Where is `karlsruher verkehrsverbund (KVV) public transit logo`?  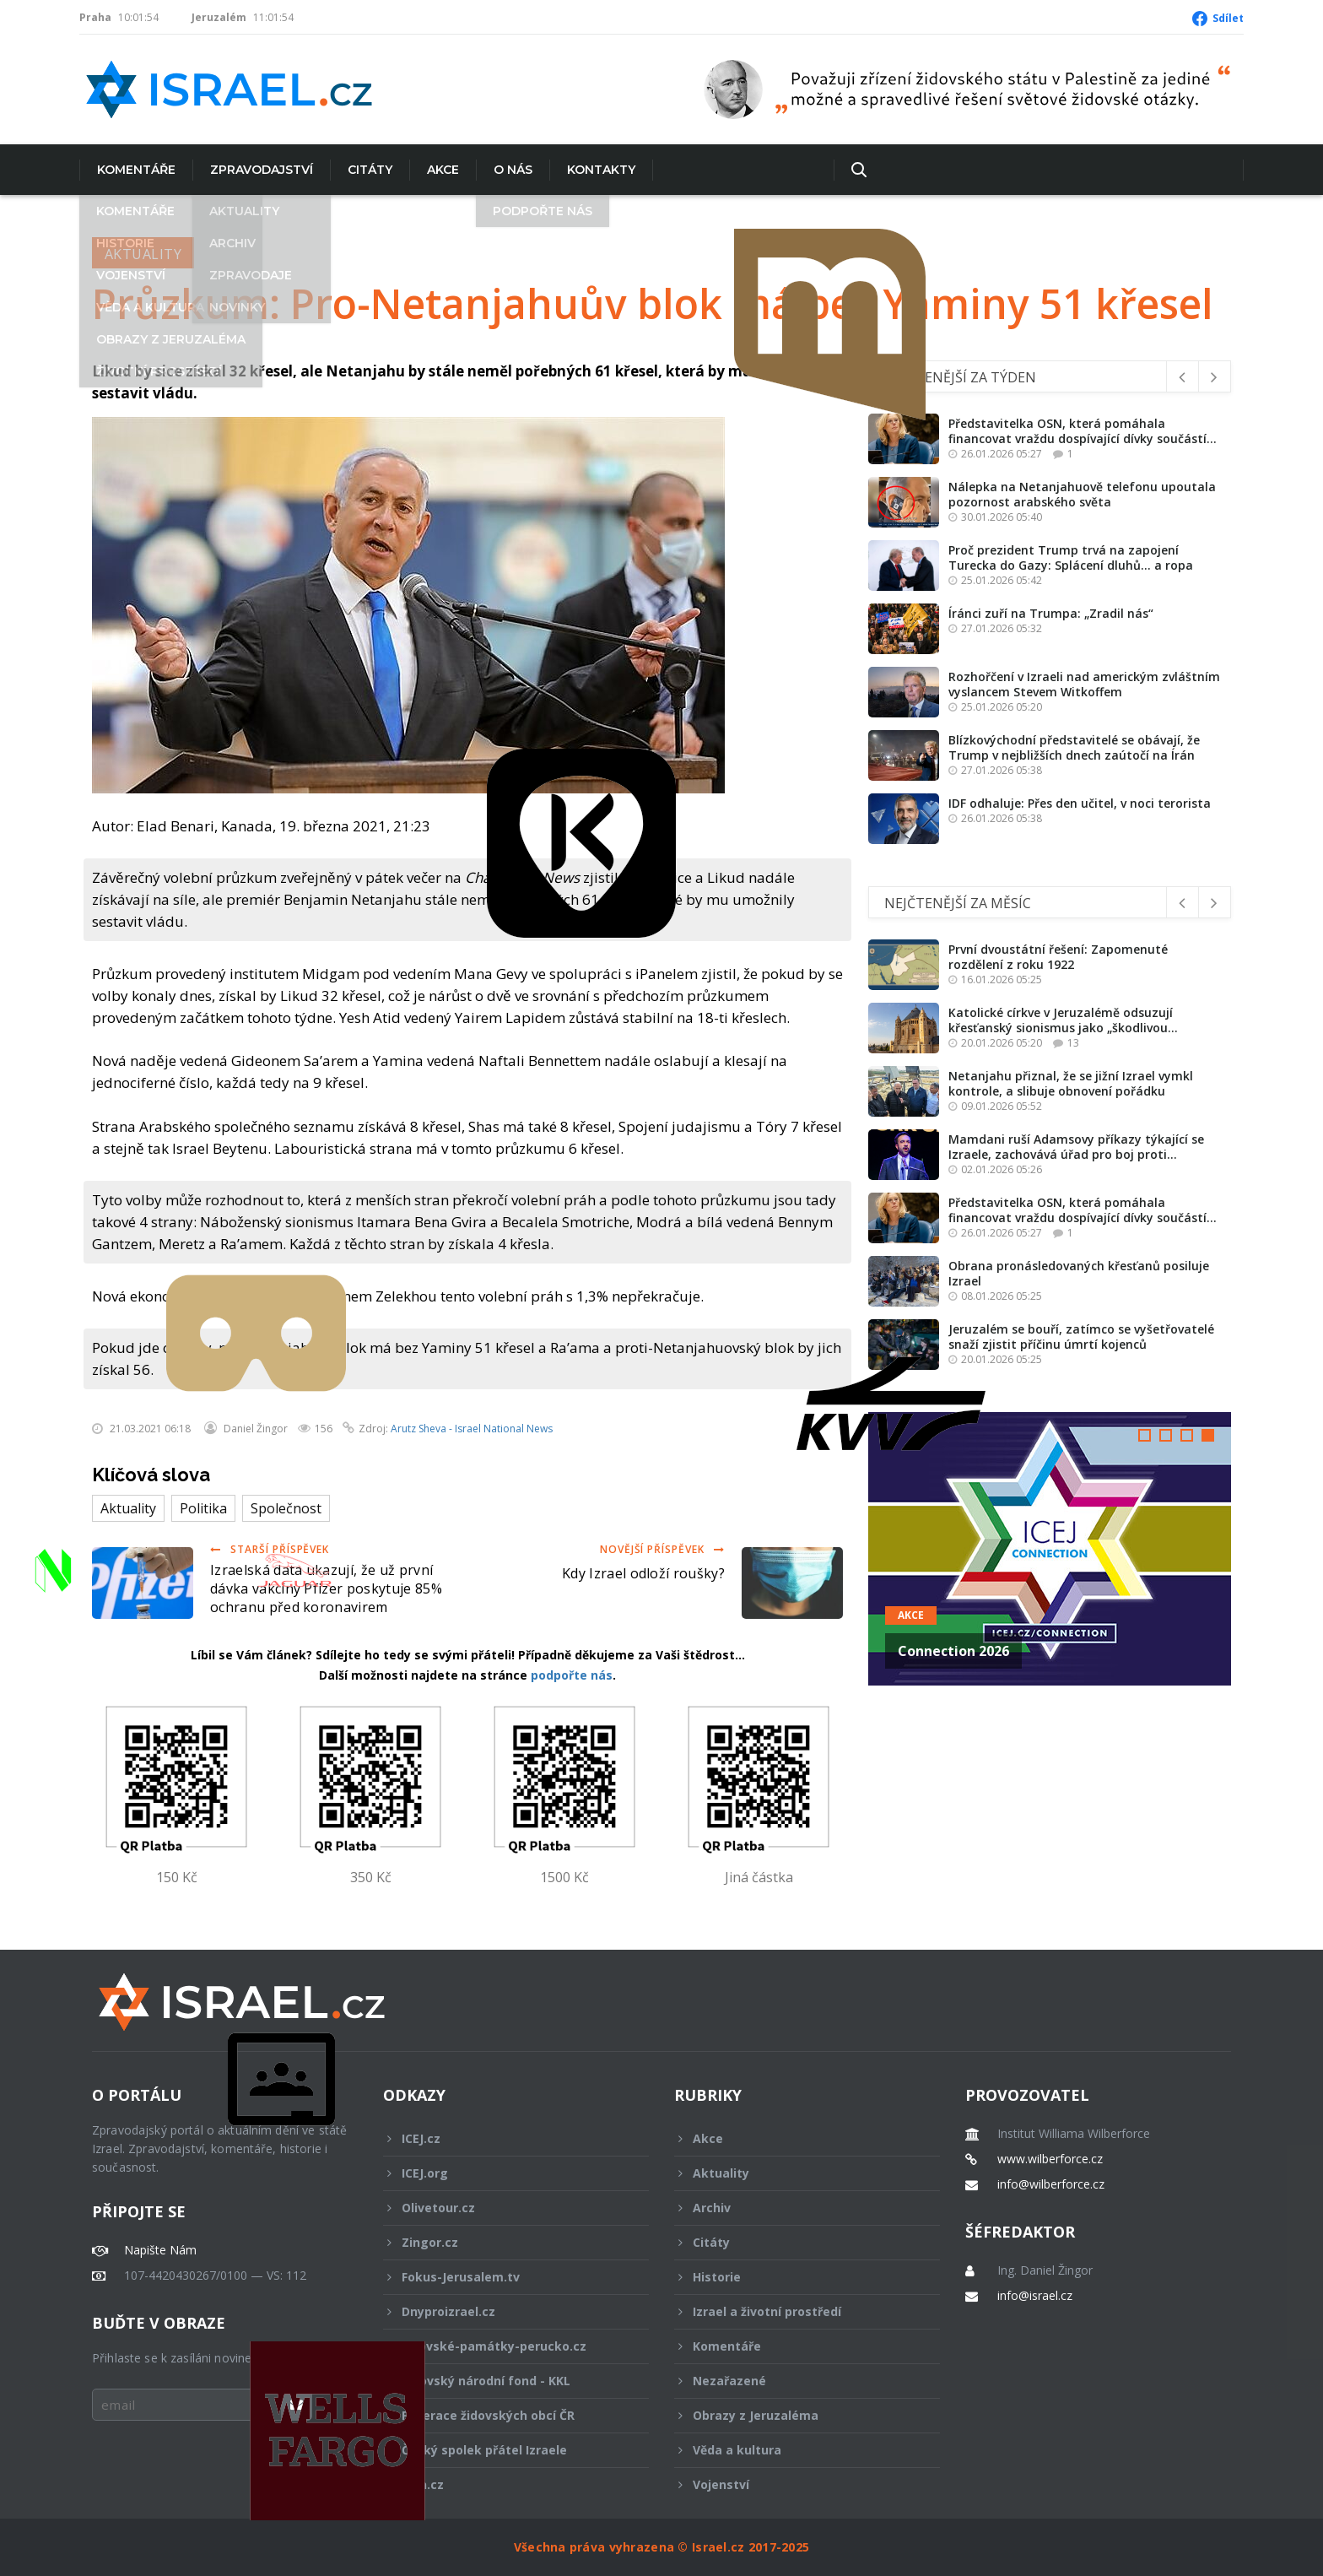
karlsruher verkehrsverbund (KVV) public transit logo is located at coordinates (891, 1404).